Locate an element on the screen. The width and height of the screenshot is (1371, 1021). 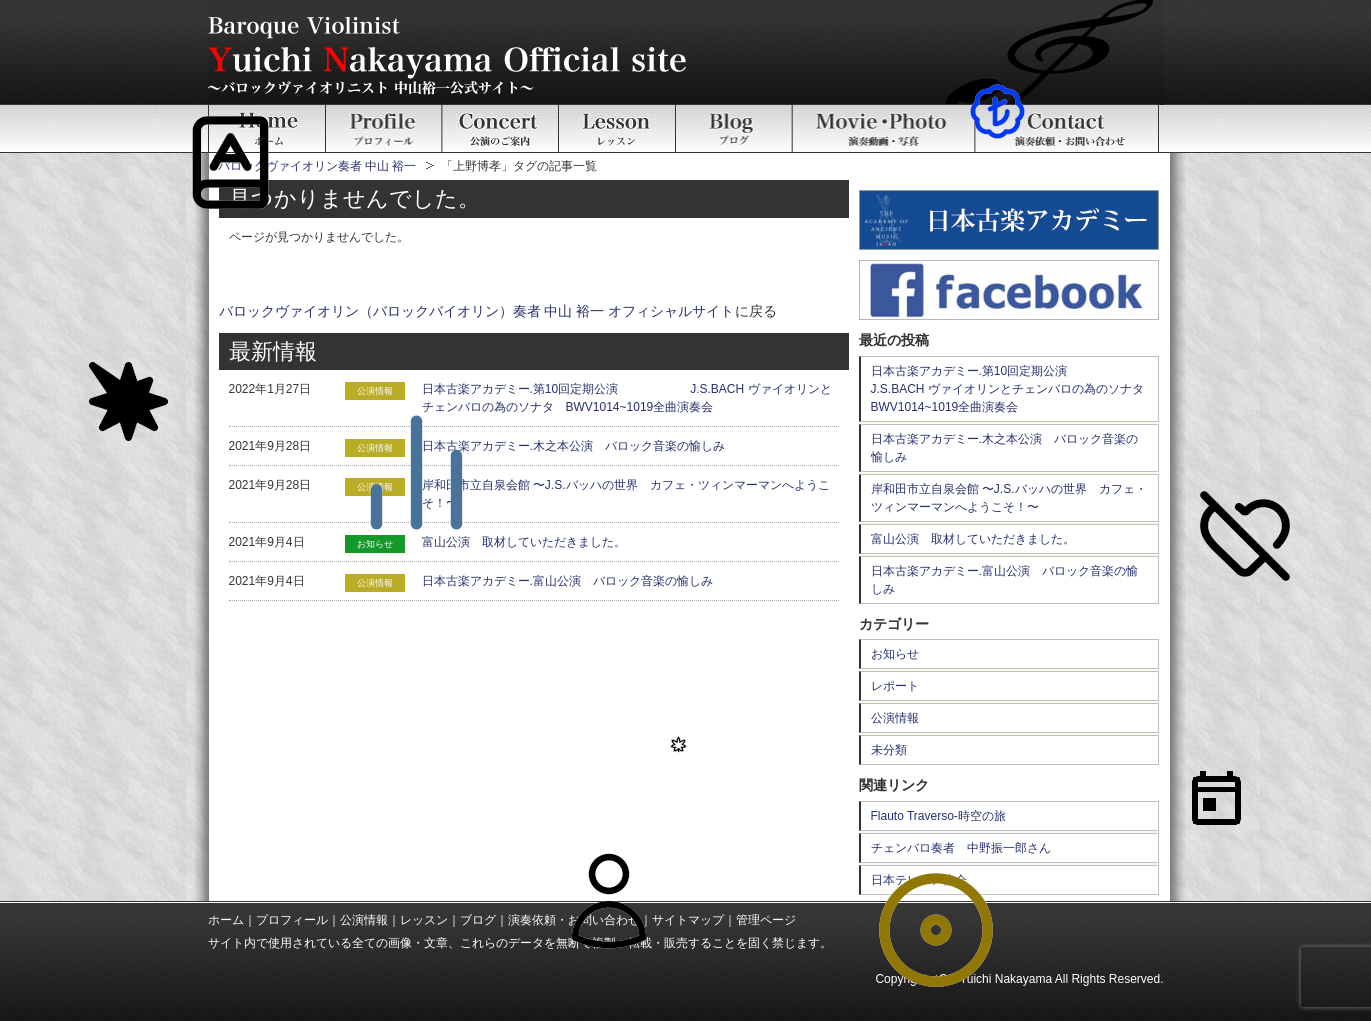
play or access music library is located at coordinates (936, 930).